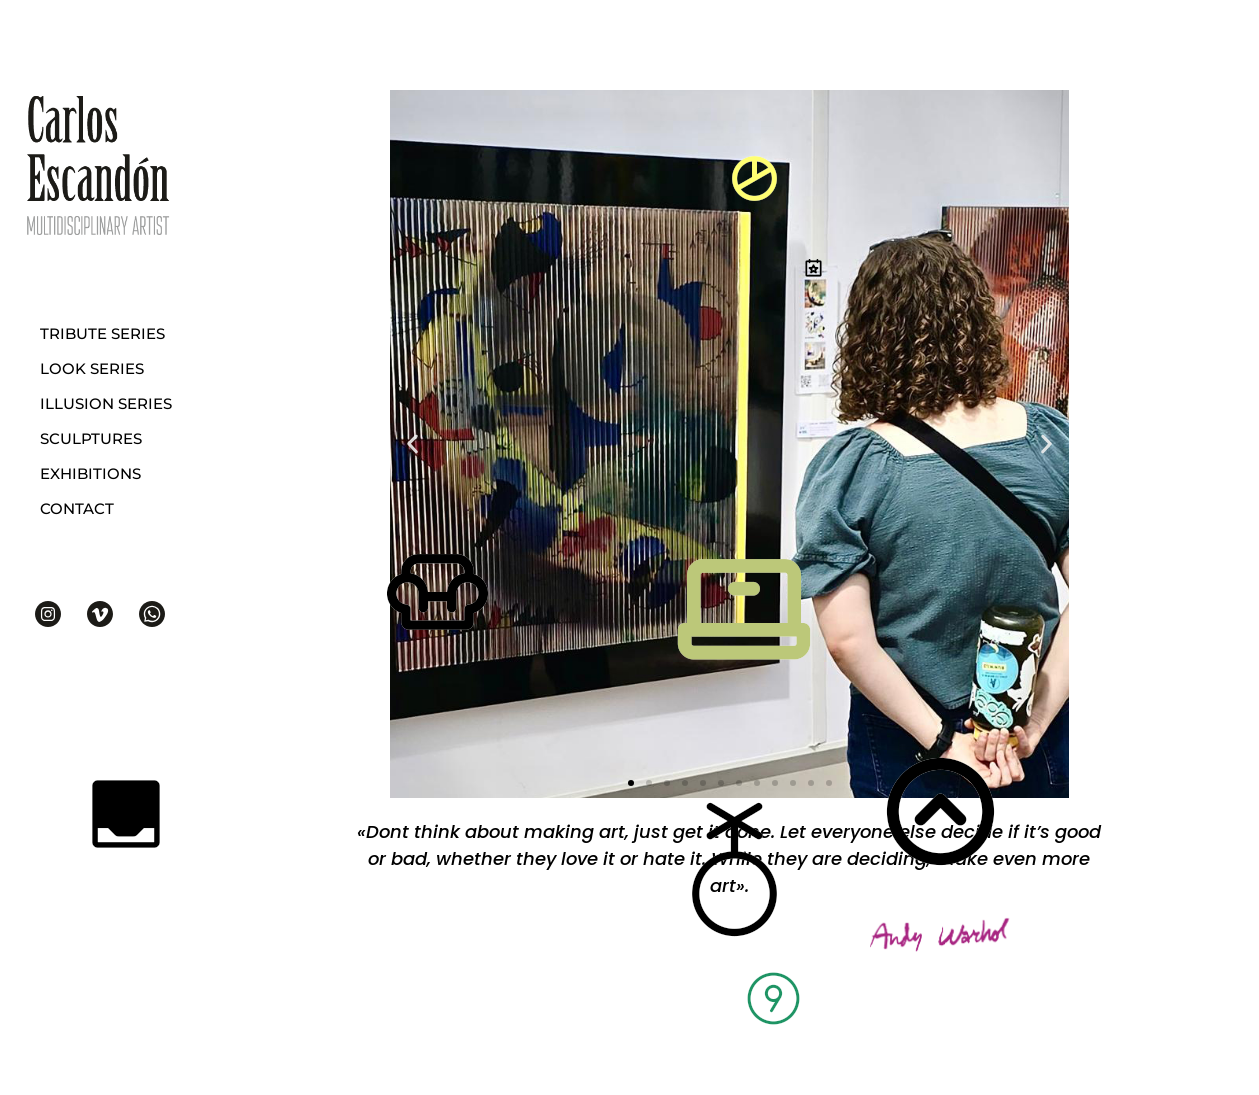 This screenshot has width=1259, height=1095. Describe the element at coordinates (773, 998) in the screenshot. I see `indicates nine items or notifications` at that location.